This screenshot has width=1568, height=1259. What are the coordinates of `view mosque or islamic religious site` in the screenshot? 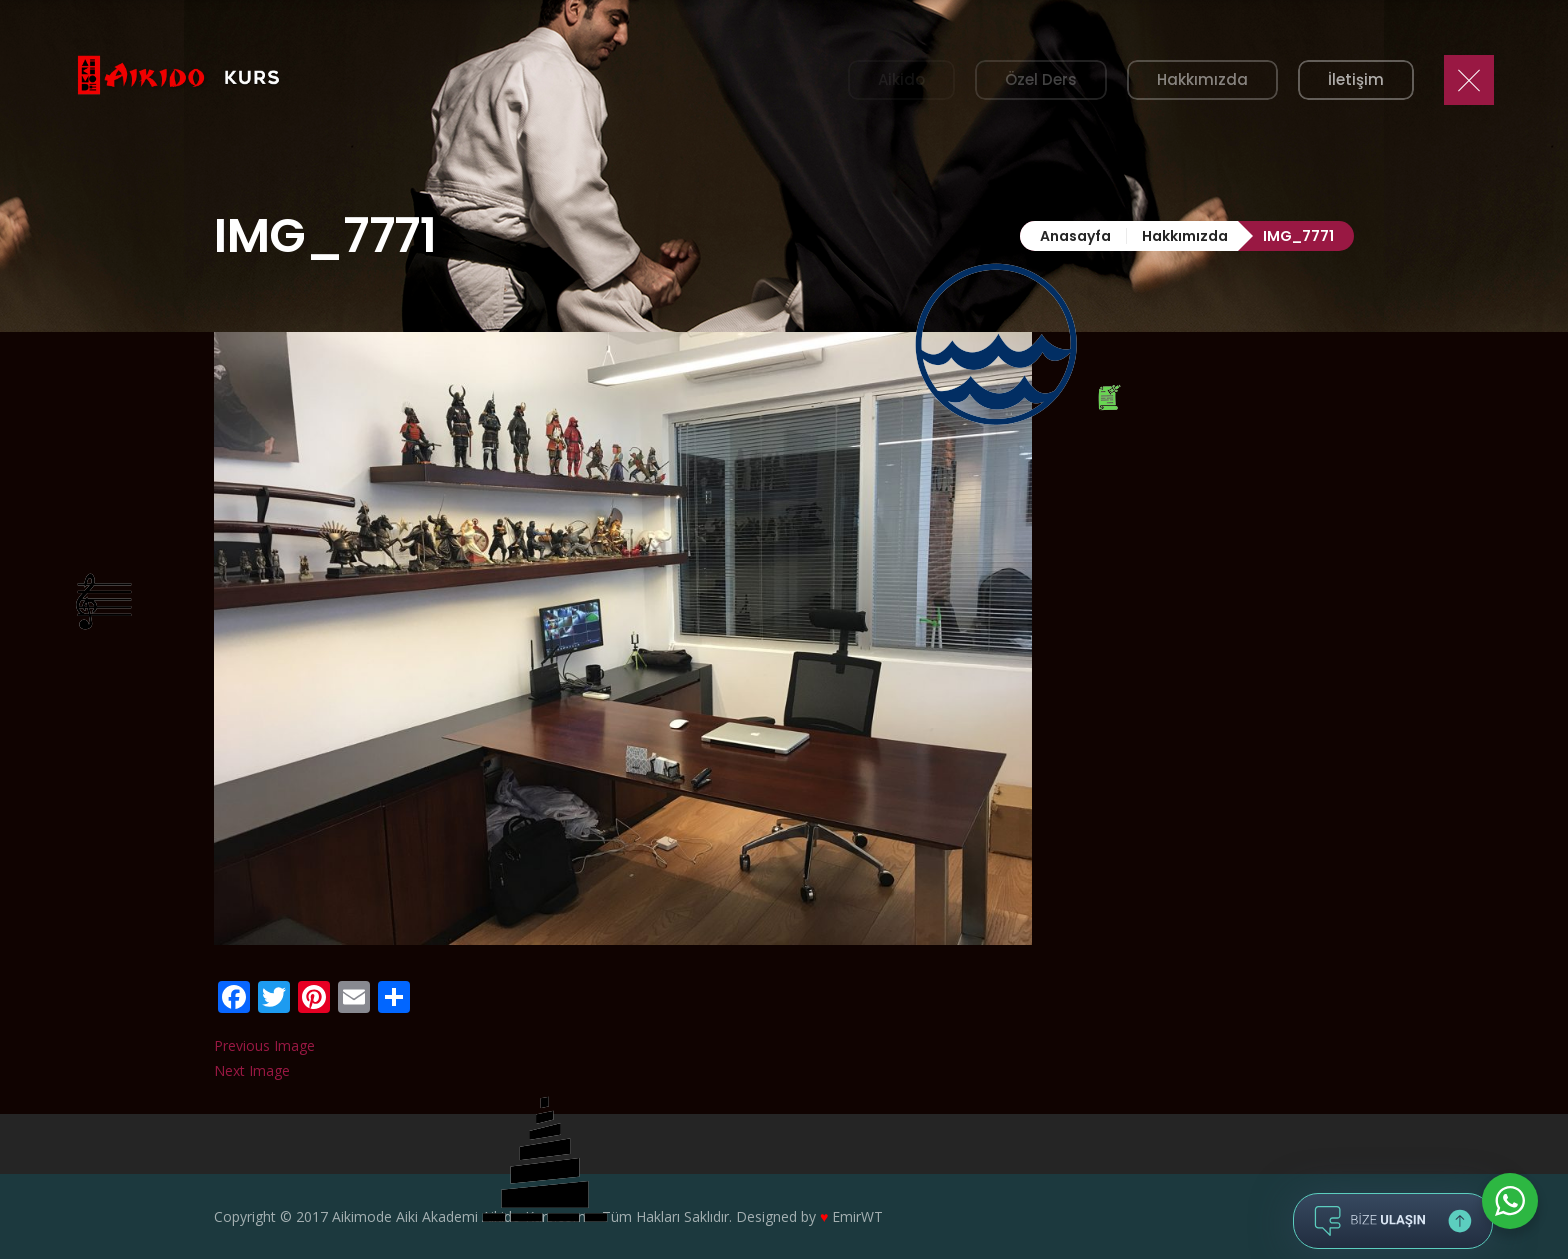 It's located at (545, 1155).